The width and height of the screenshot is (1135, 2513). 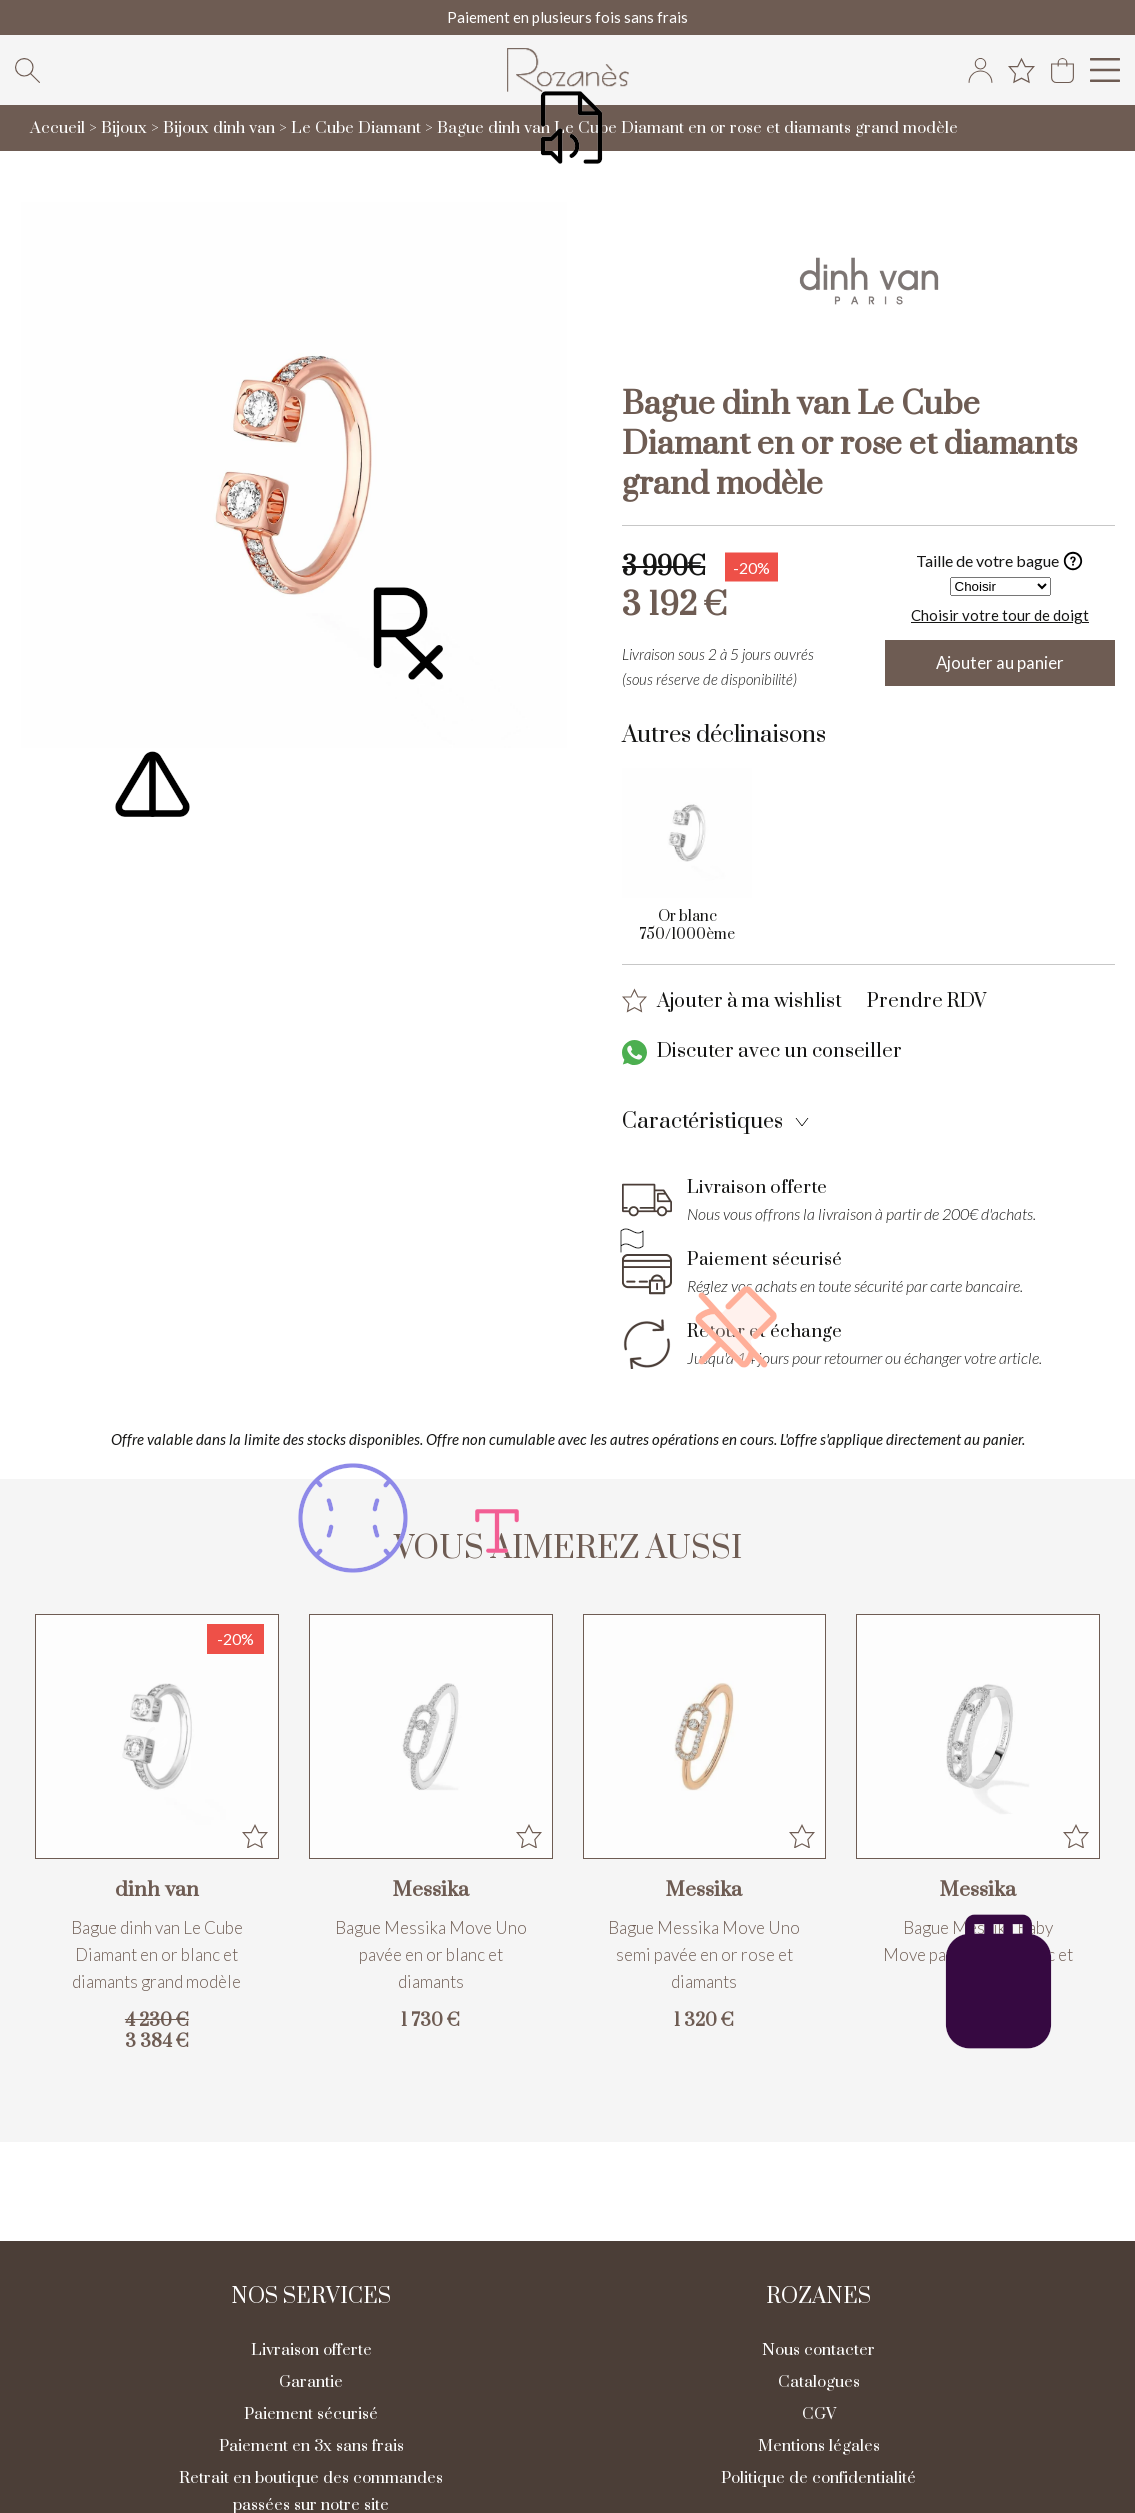 I want to click on format text or access text styling options, so click(x=497, y=1531).